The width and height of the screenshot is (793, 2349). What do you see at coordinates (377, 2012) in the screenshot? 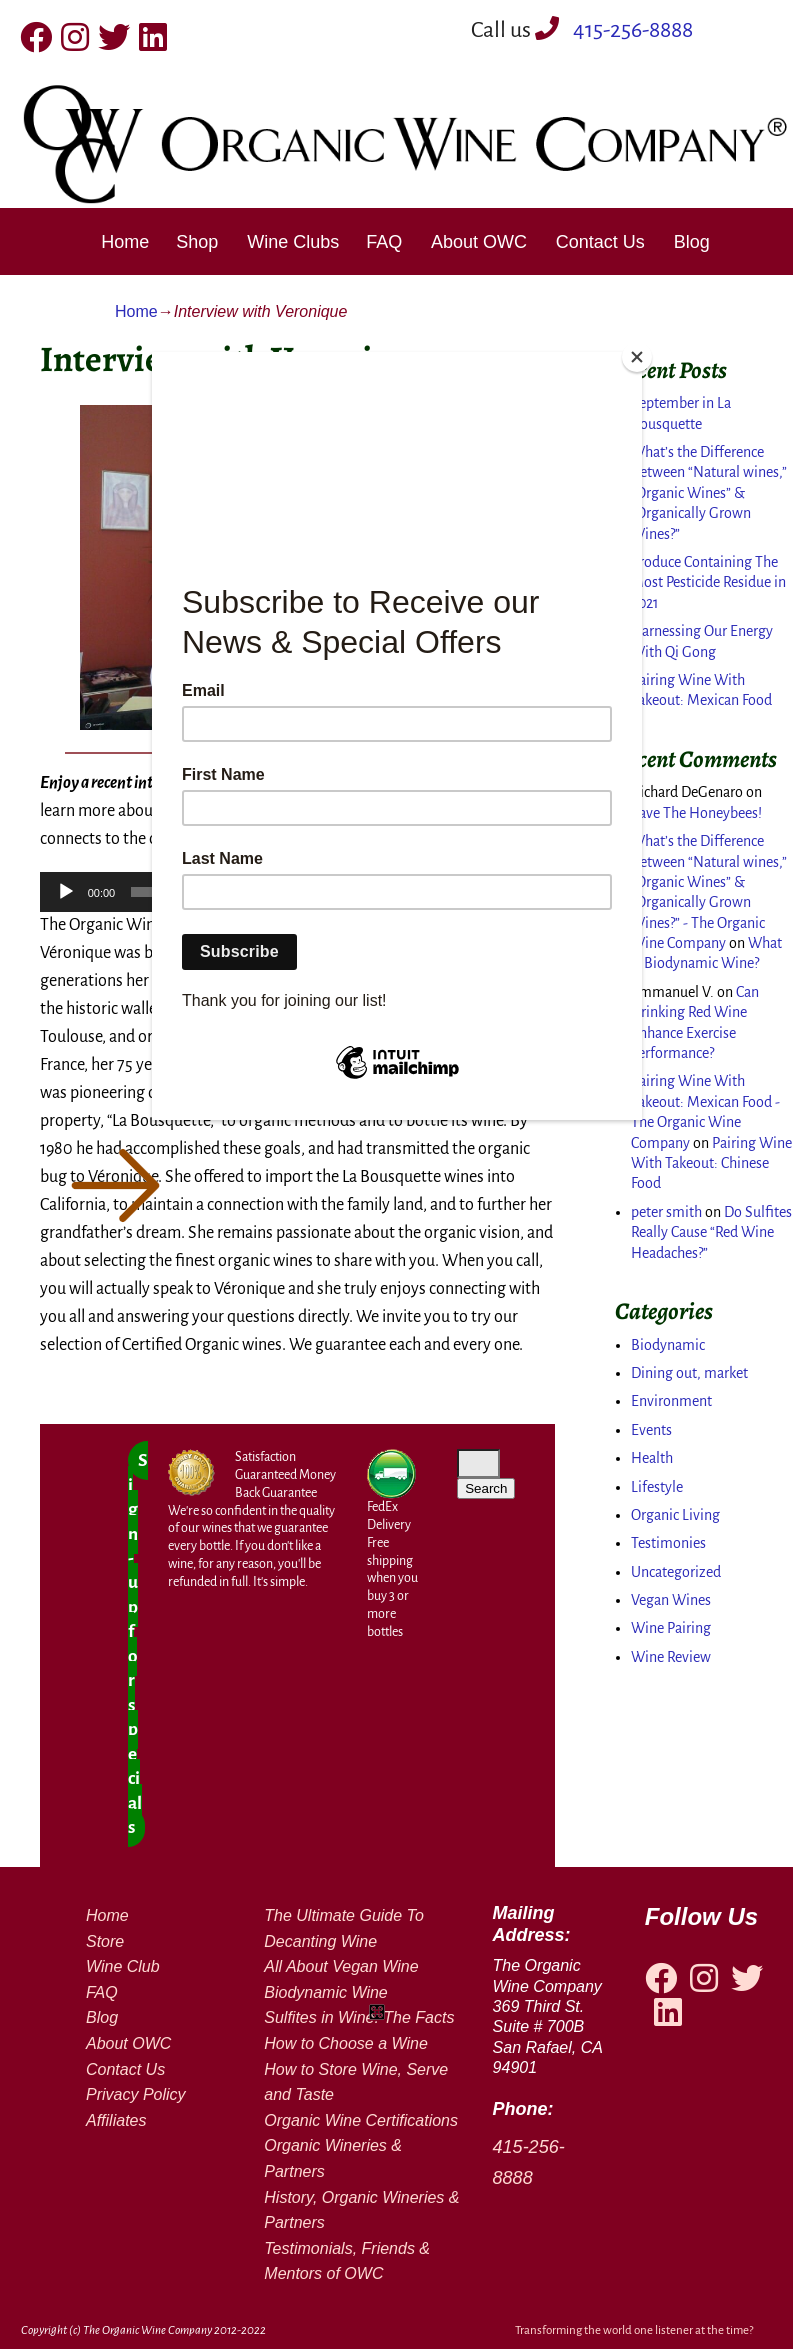
I see `command key modifier for keyboard shortcuts` at bounding box center [377, 2012].